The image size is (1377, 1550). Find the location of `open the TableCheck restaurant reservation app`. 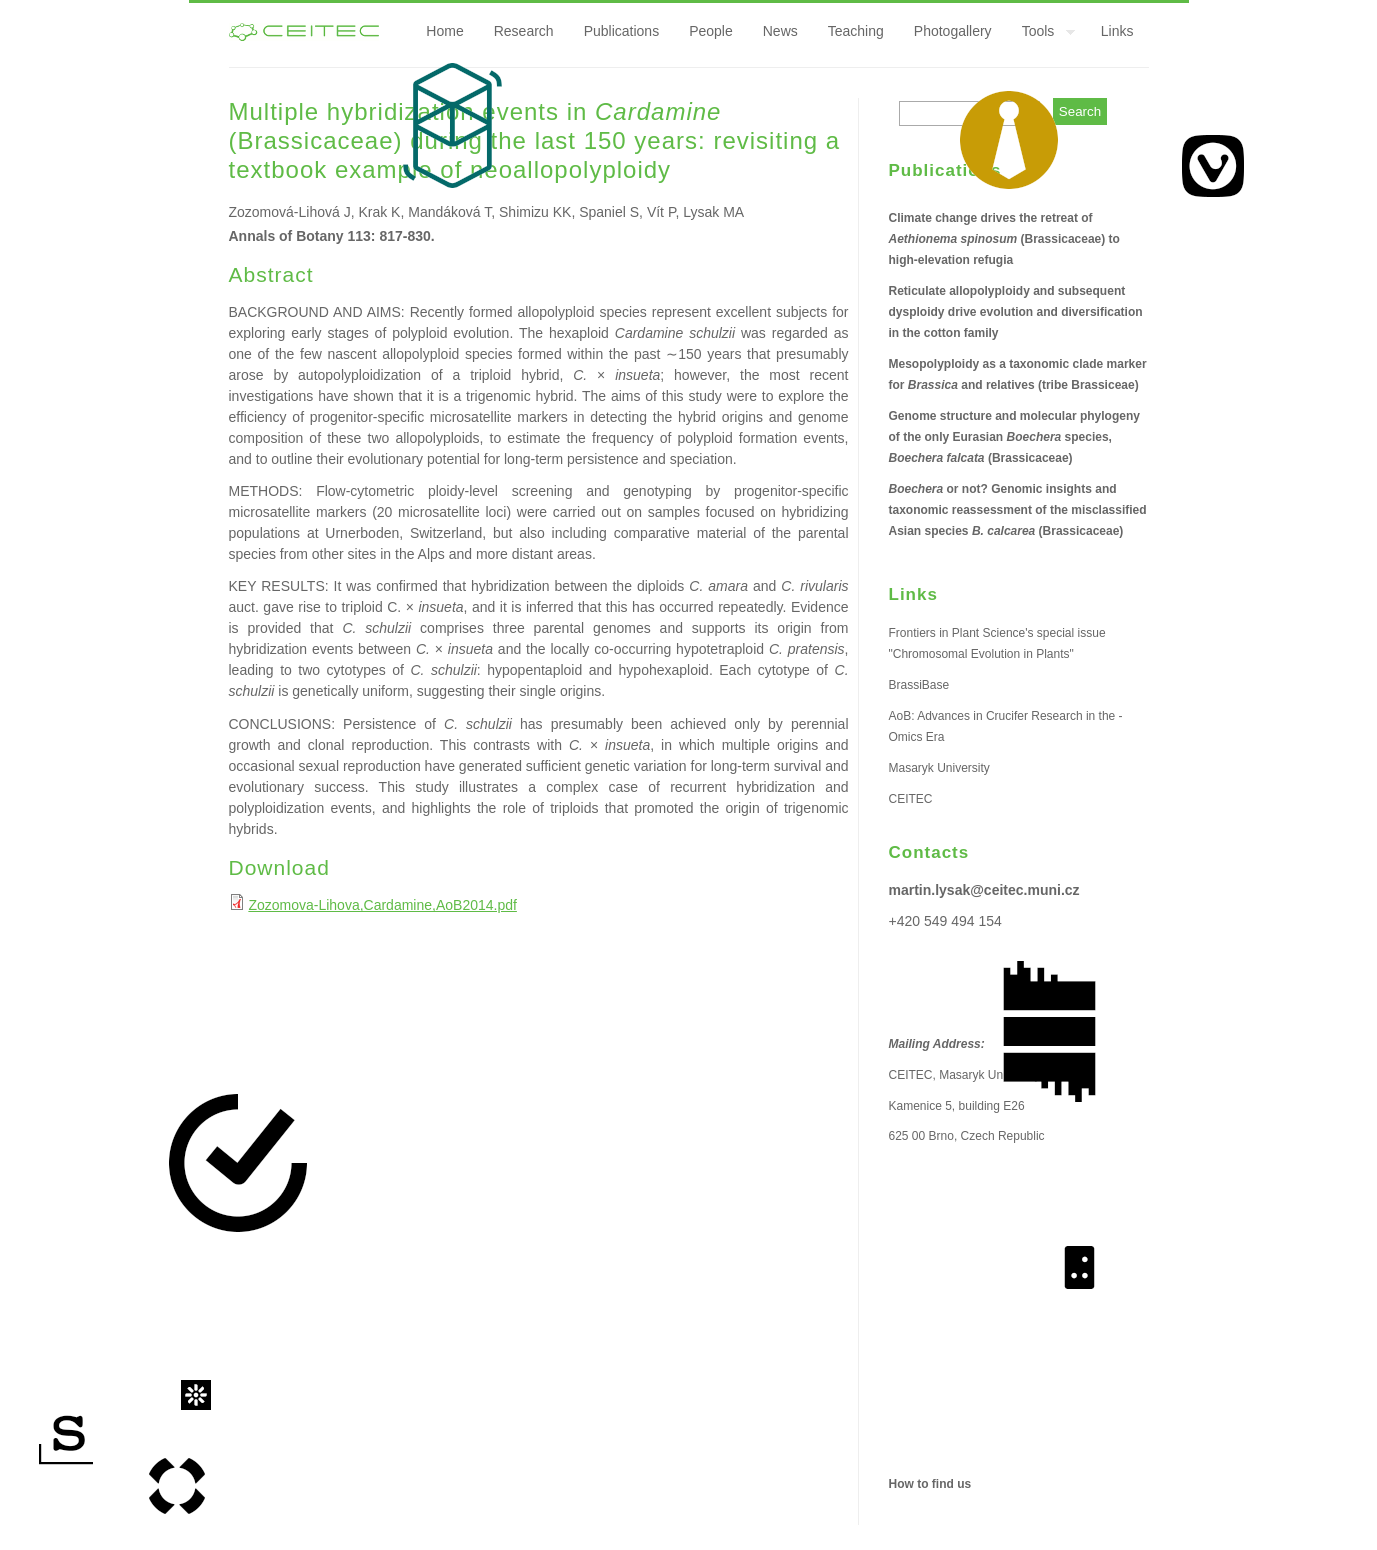

open the TableCheck restaurant reservation app is located at coordinates (177, 1486).